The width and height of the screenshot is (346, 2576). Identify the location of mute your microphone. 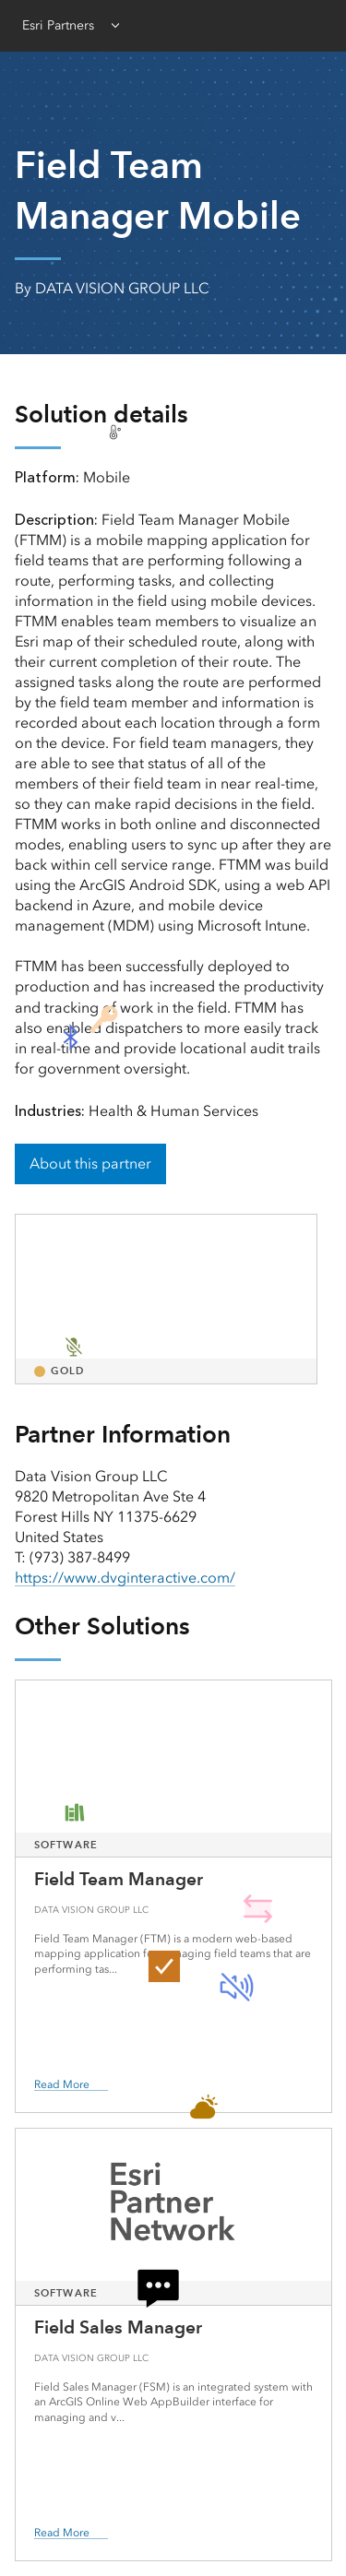
(73, 1347).